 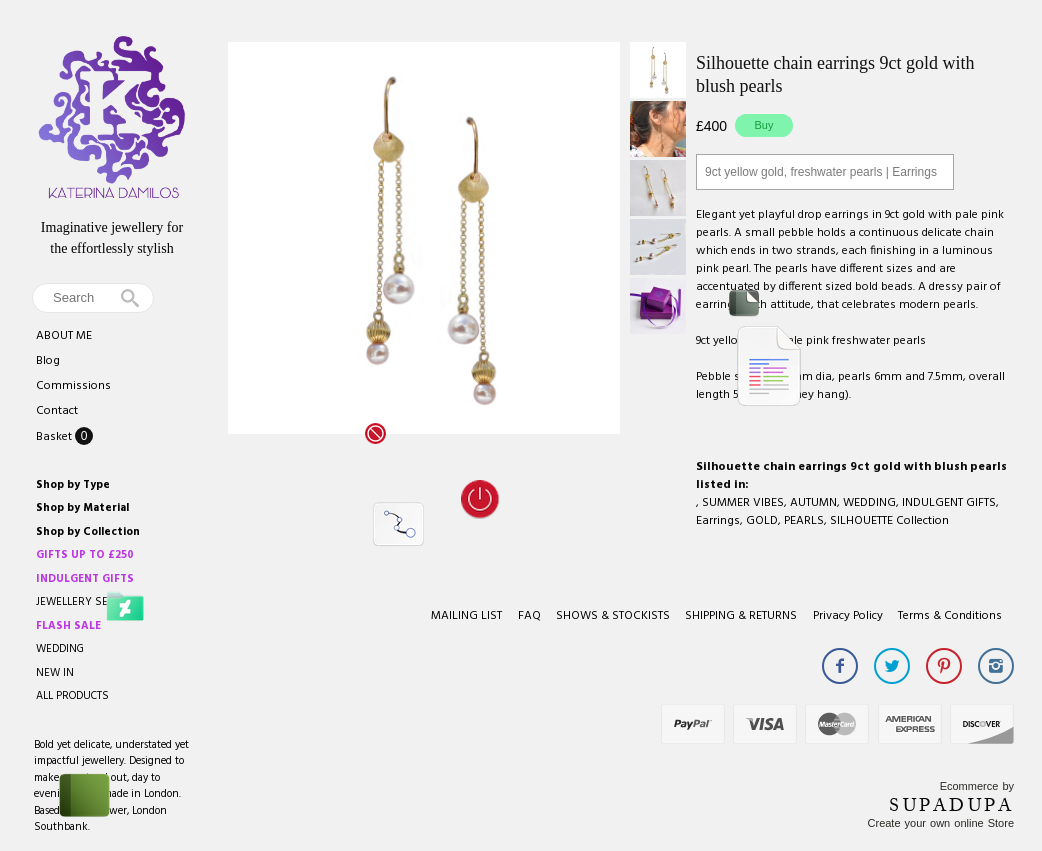 What do you see at coordinates (480, 499) in the screenshot?
I see `shut down the system` at bounding box center [480, 499].